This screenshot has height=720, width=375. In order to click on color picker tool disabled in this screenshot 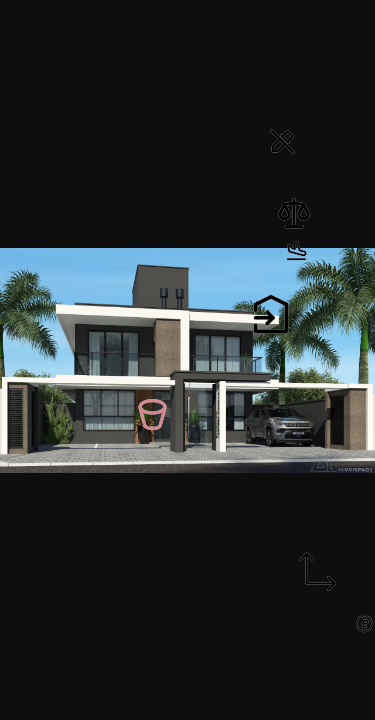, I will do `click(282, 141)`.